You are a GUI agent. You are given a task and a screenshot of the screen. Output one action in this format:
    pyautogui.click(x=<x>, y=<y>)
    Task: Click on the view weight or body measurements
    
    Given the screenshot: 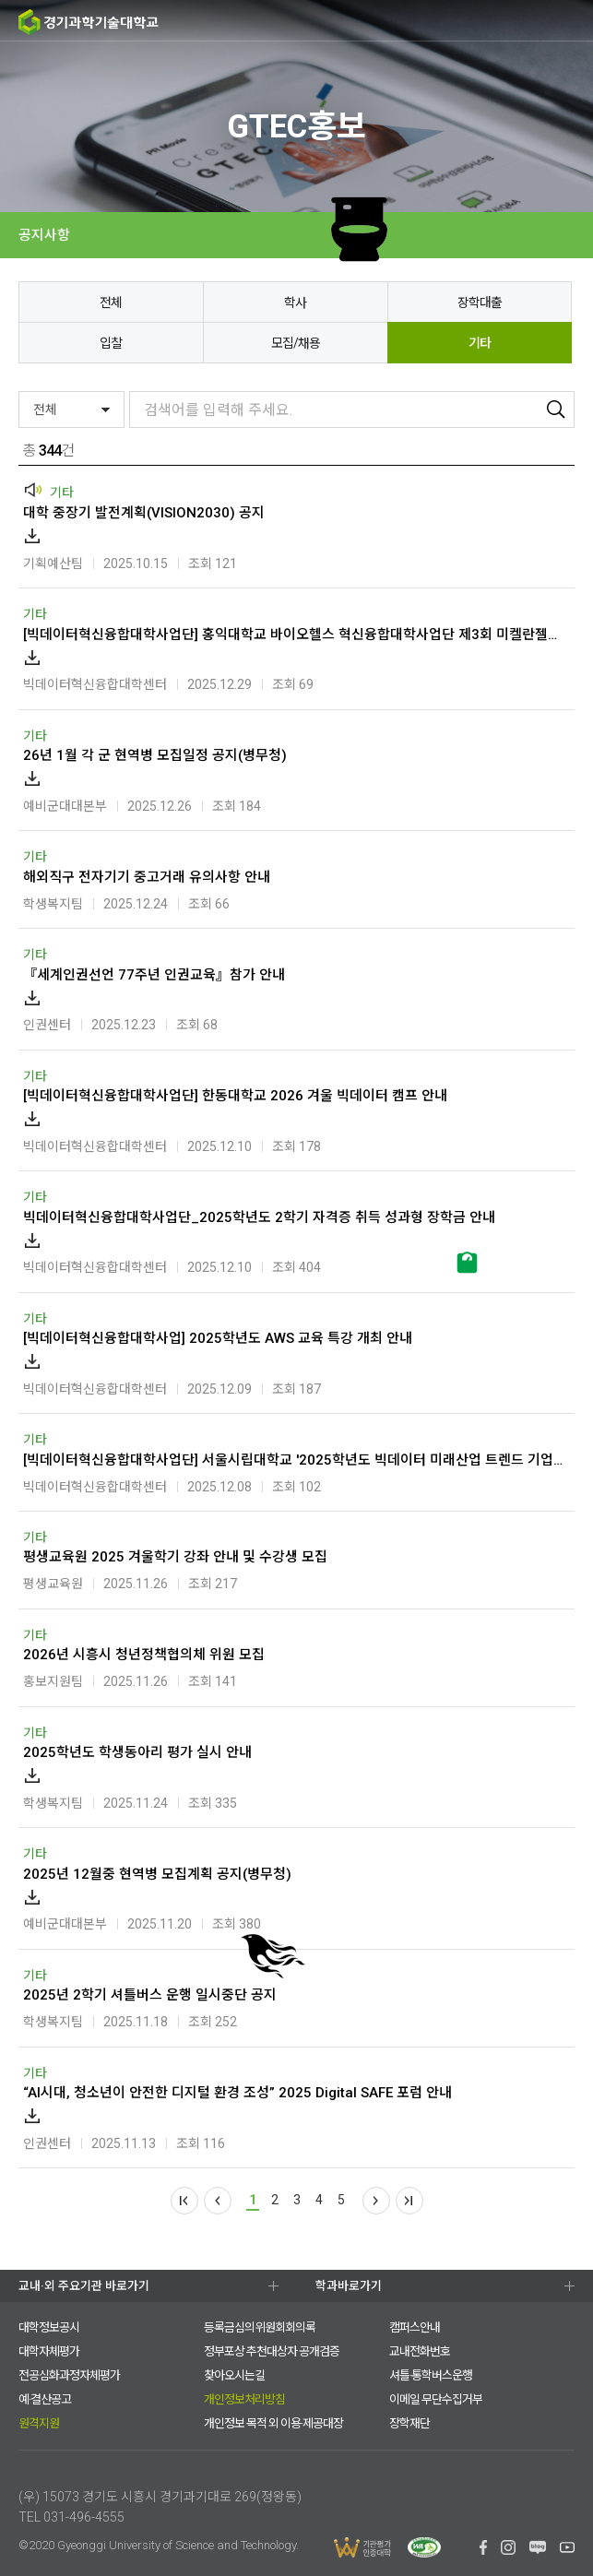 What is the action you would take?
    pyautogui.click(x=467, y=1263)
    